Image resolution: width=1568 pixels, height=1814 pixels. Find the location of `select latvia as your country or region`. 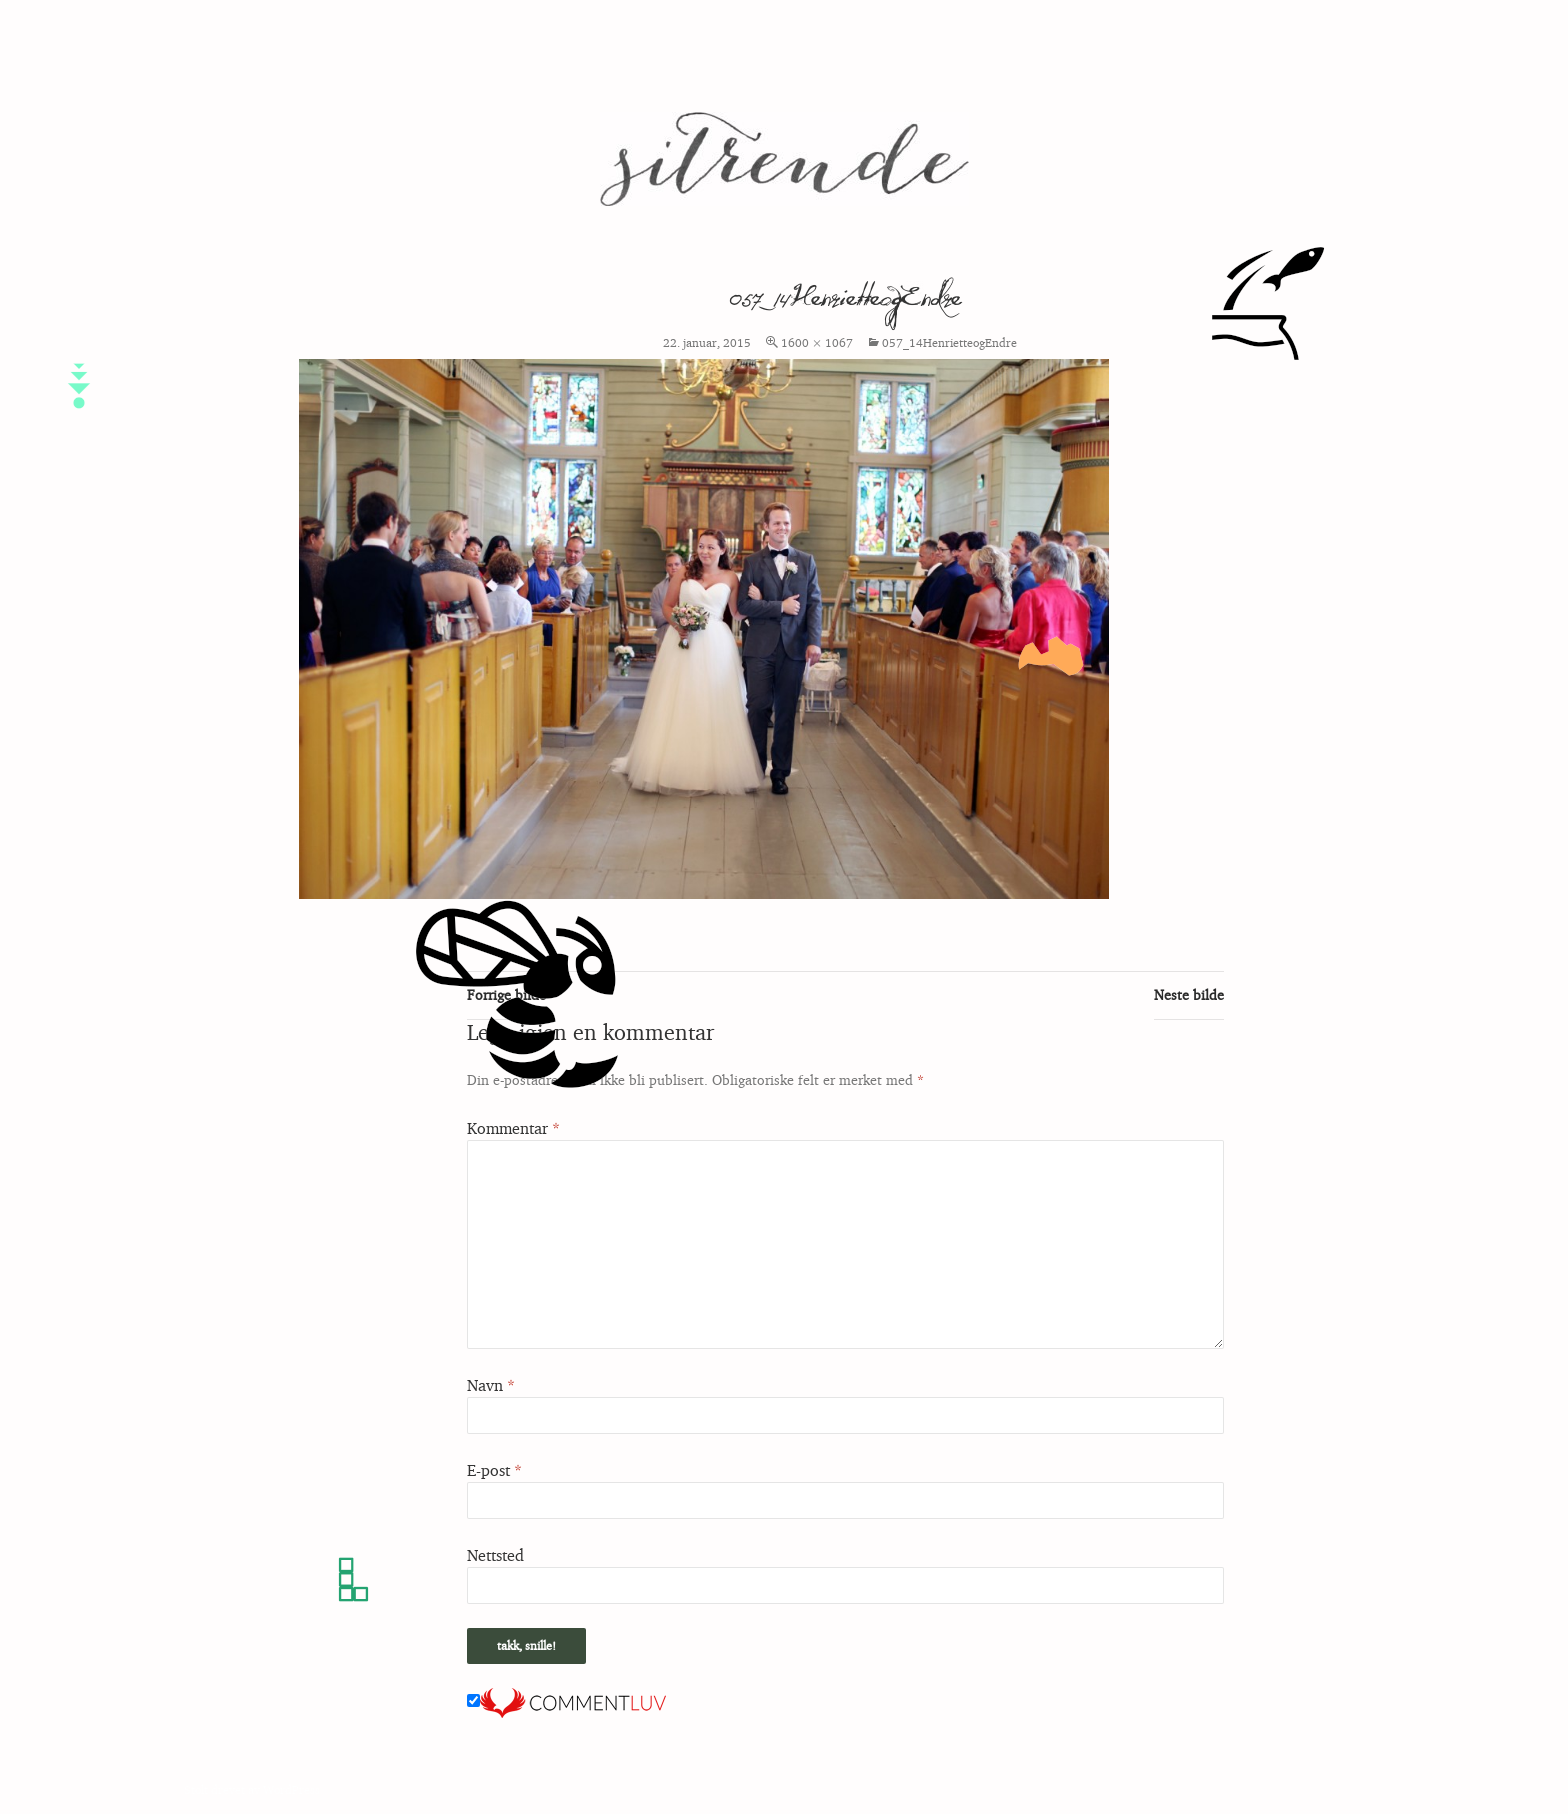

select latvia as your country or region is located at coordinates (1051, 656).